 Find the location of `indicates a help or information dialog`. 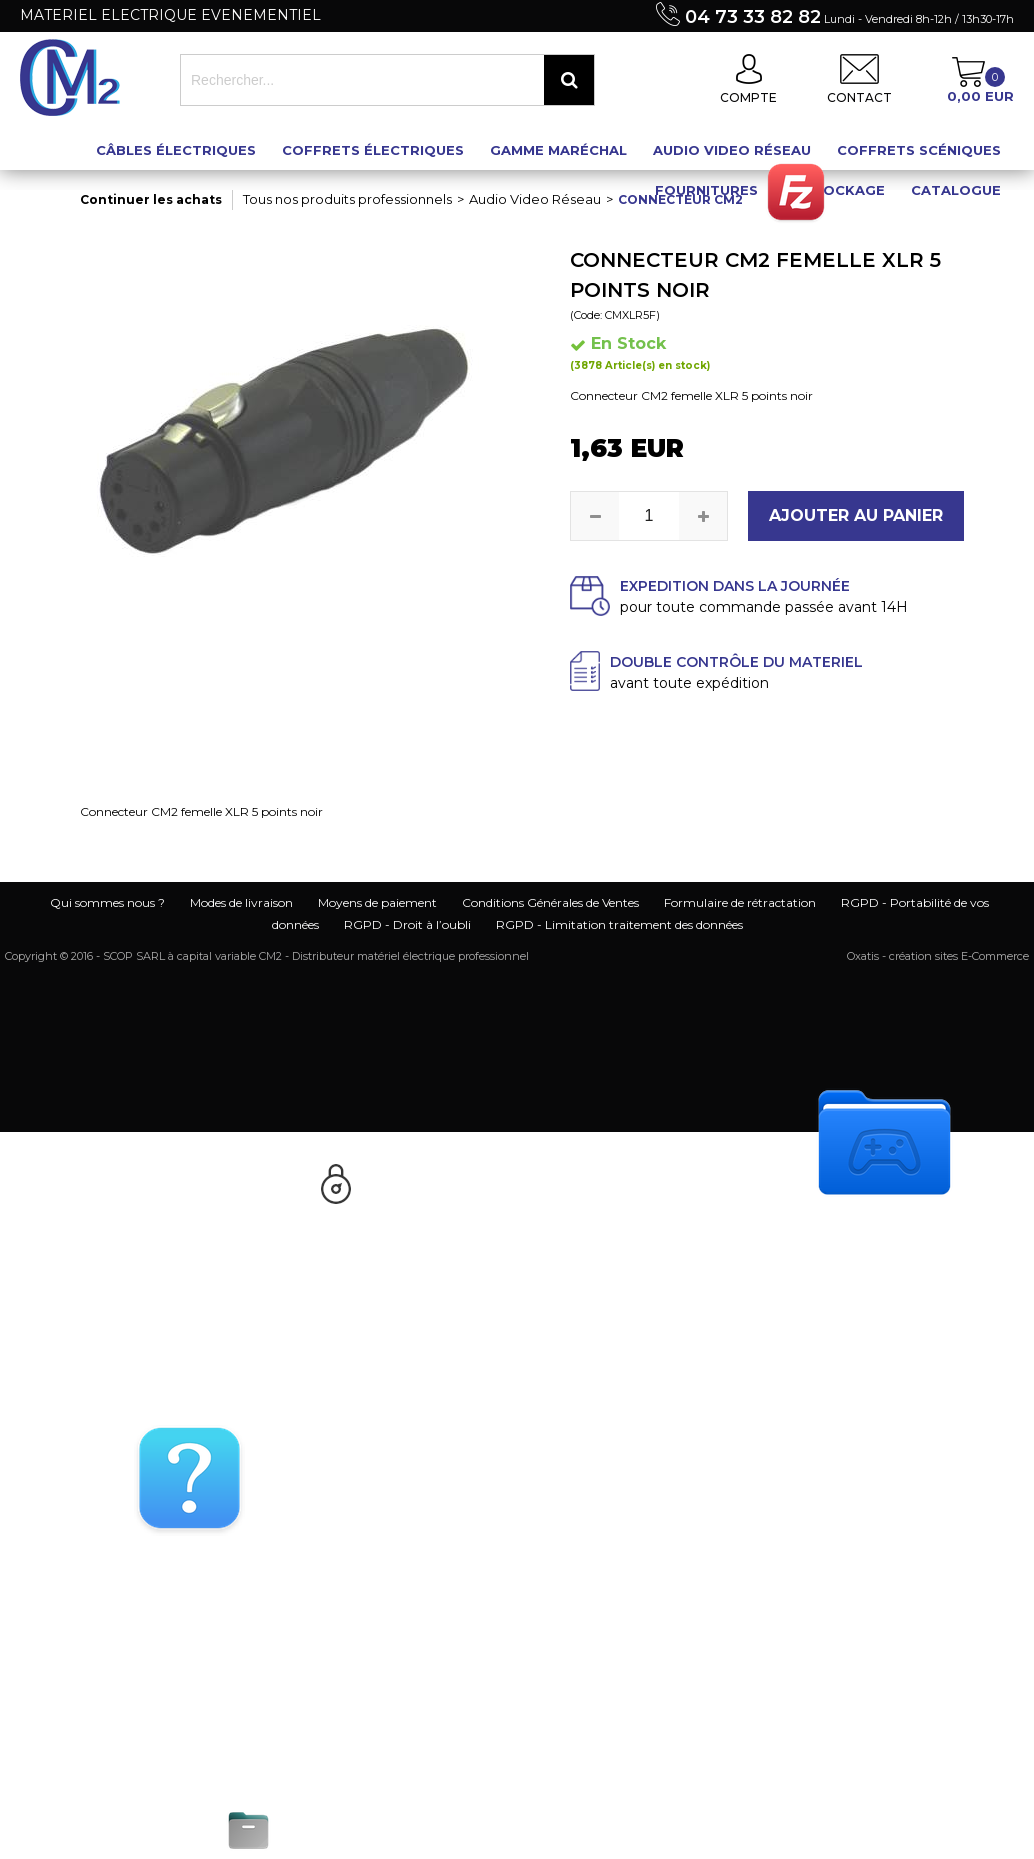

indicates a help or information dialog is located at coordinates (189, 1480).